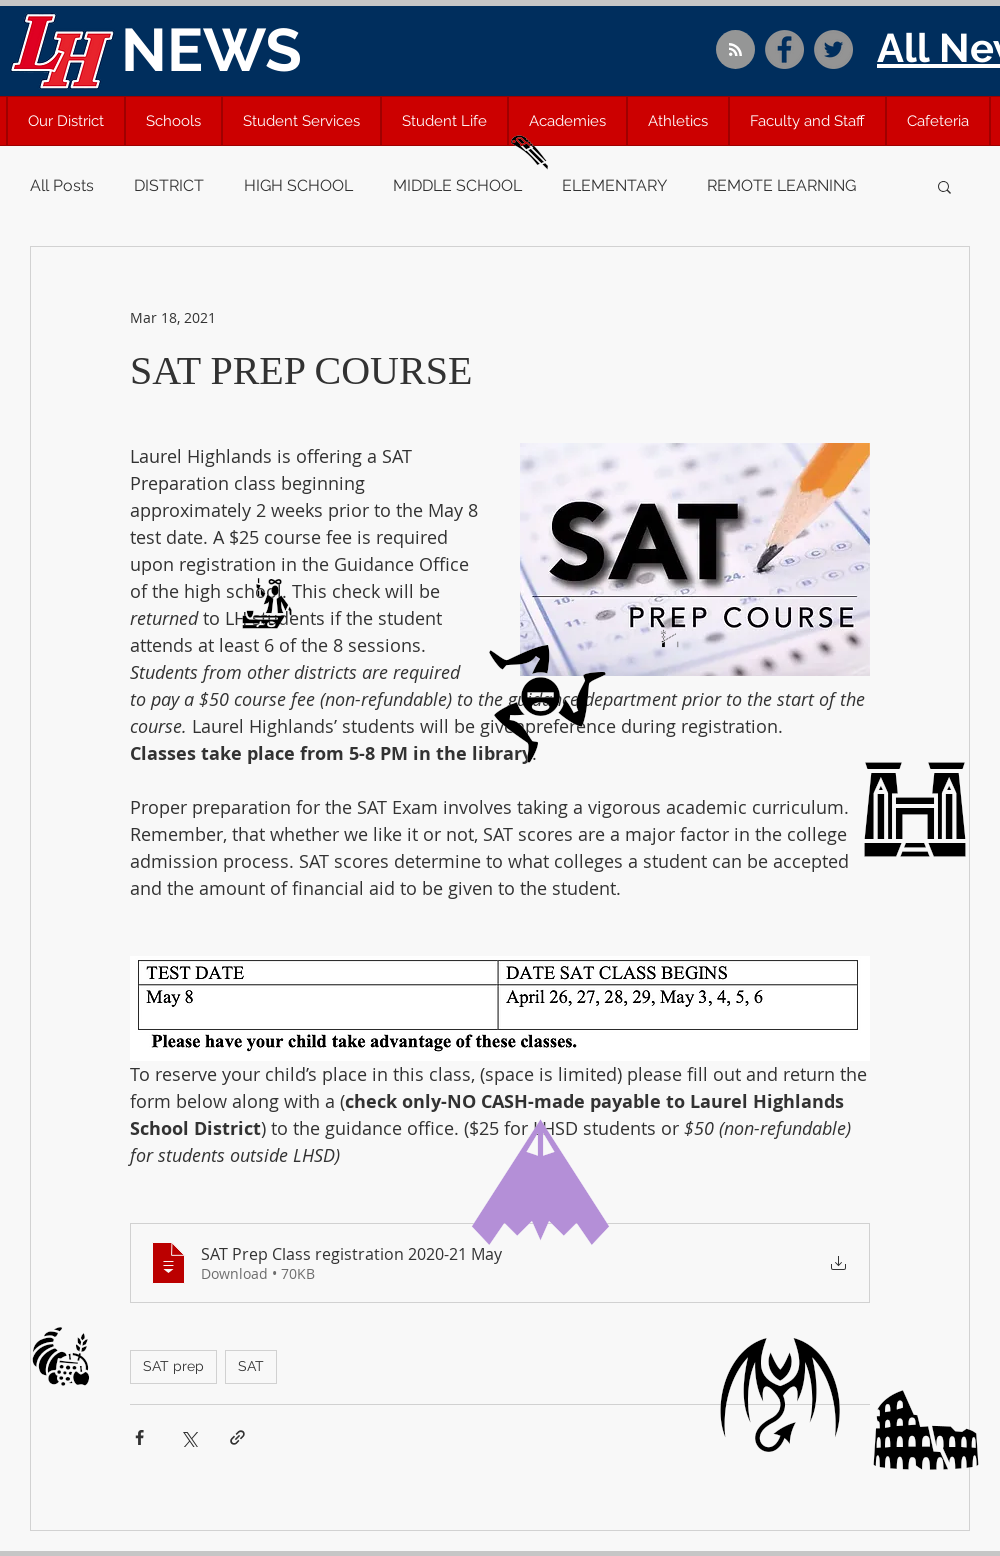 This screenshot has width=1000, height=1556. What do you see at coordinates (780, 1392) in the screenshot?
I see `represents a villain or enemy character in a game` at bounding box center [780, 1392].